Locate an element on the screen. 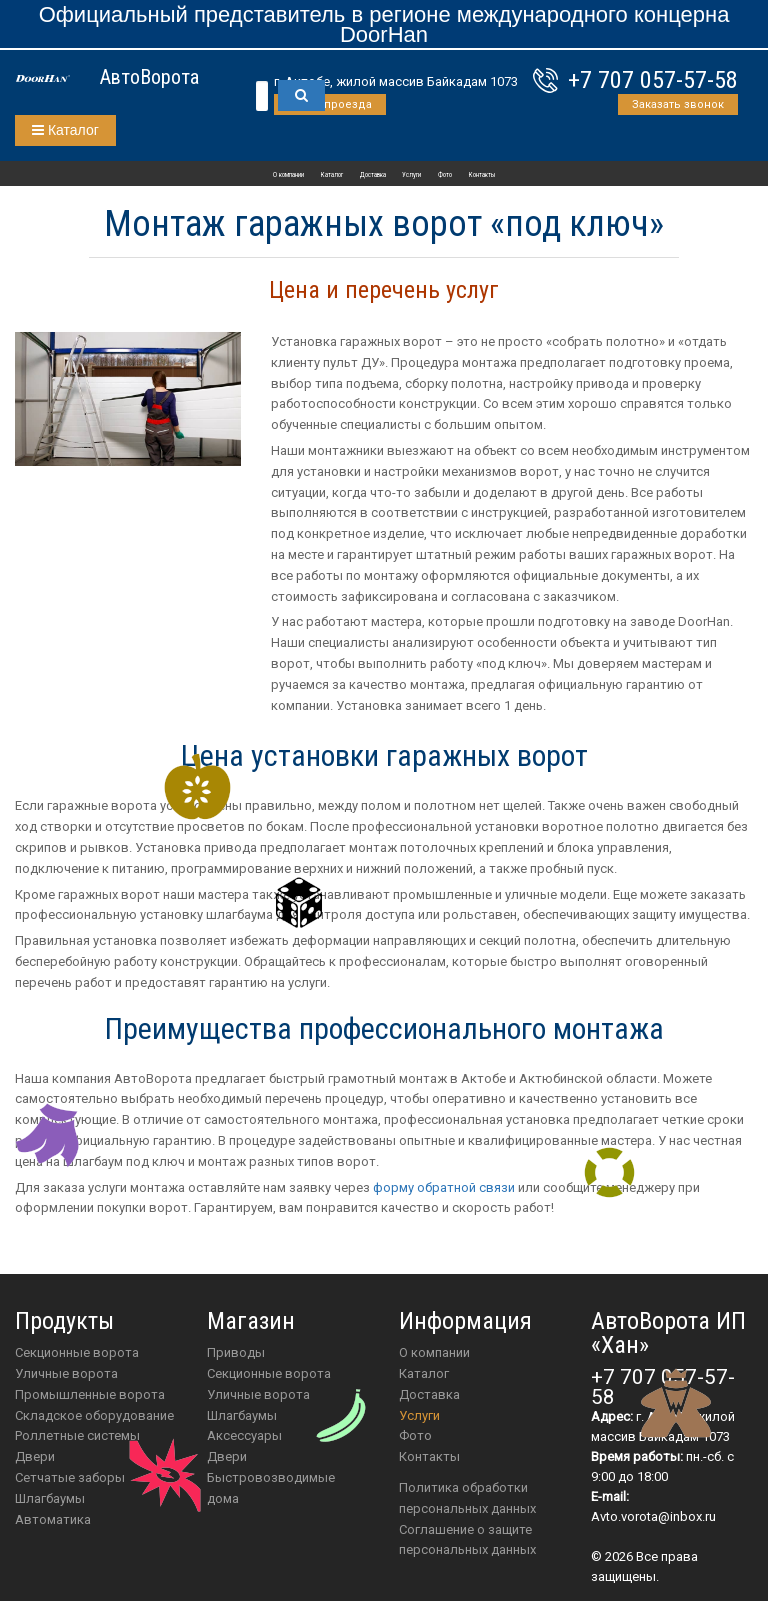  indicates banana or tropical fruit category is located at coordinates (341, 1415).